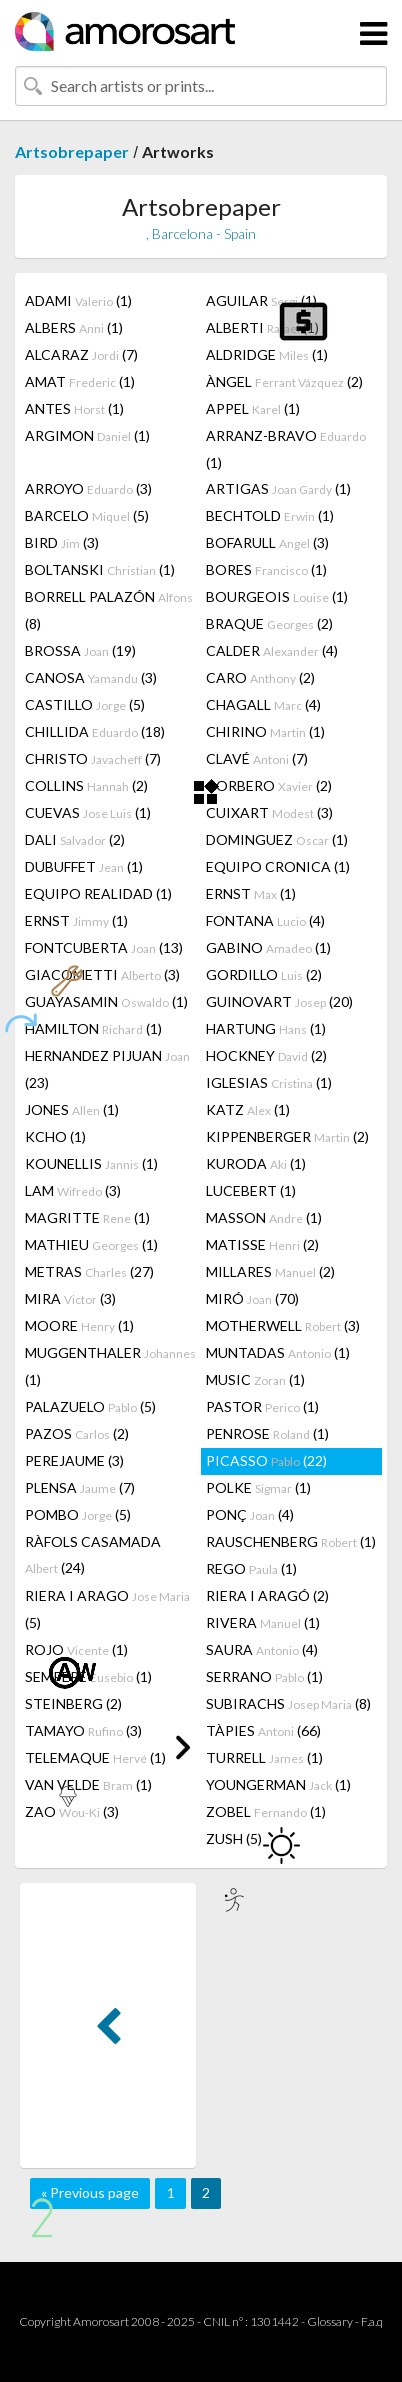 This screenshot has width=402, height=2382. I want to click on browse dessert or ice cream options, so click(68, 1796).